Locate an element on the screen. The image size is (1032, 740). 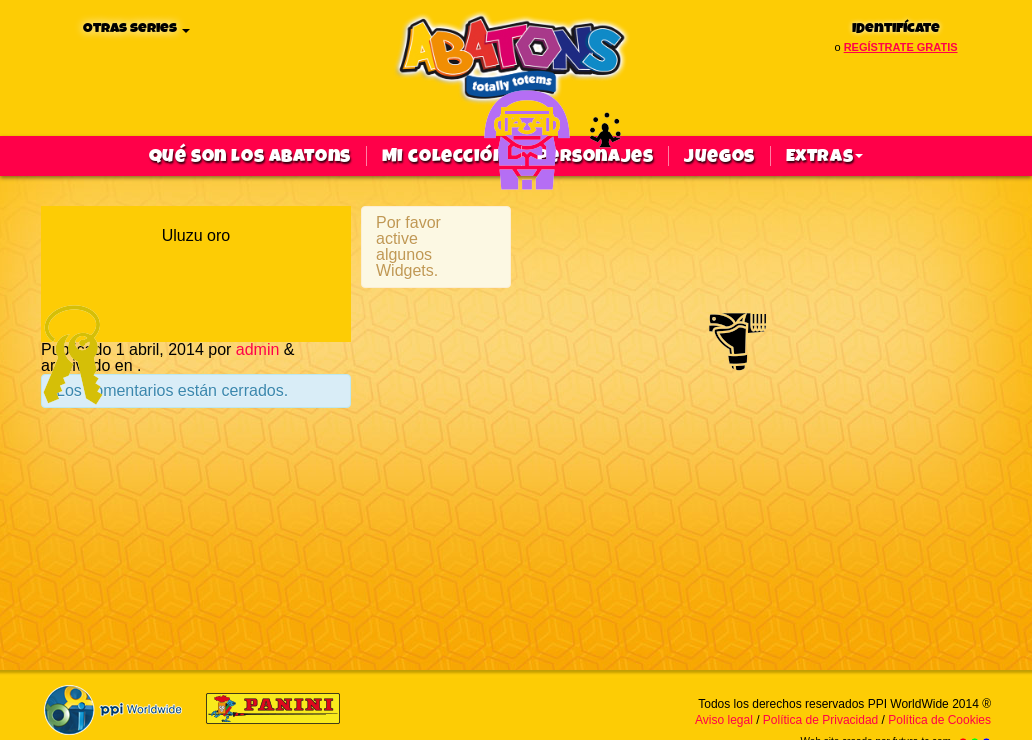
view colombian cultural artifacts is located at coordinates (527, 140).